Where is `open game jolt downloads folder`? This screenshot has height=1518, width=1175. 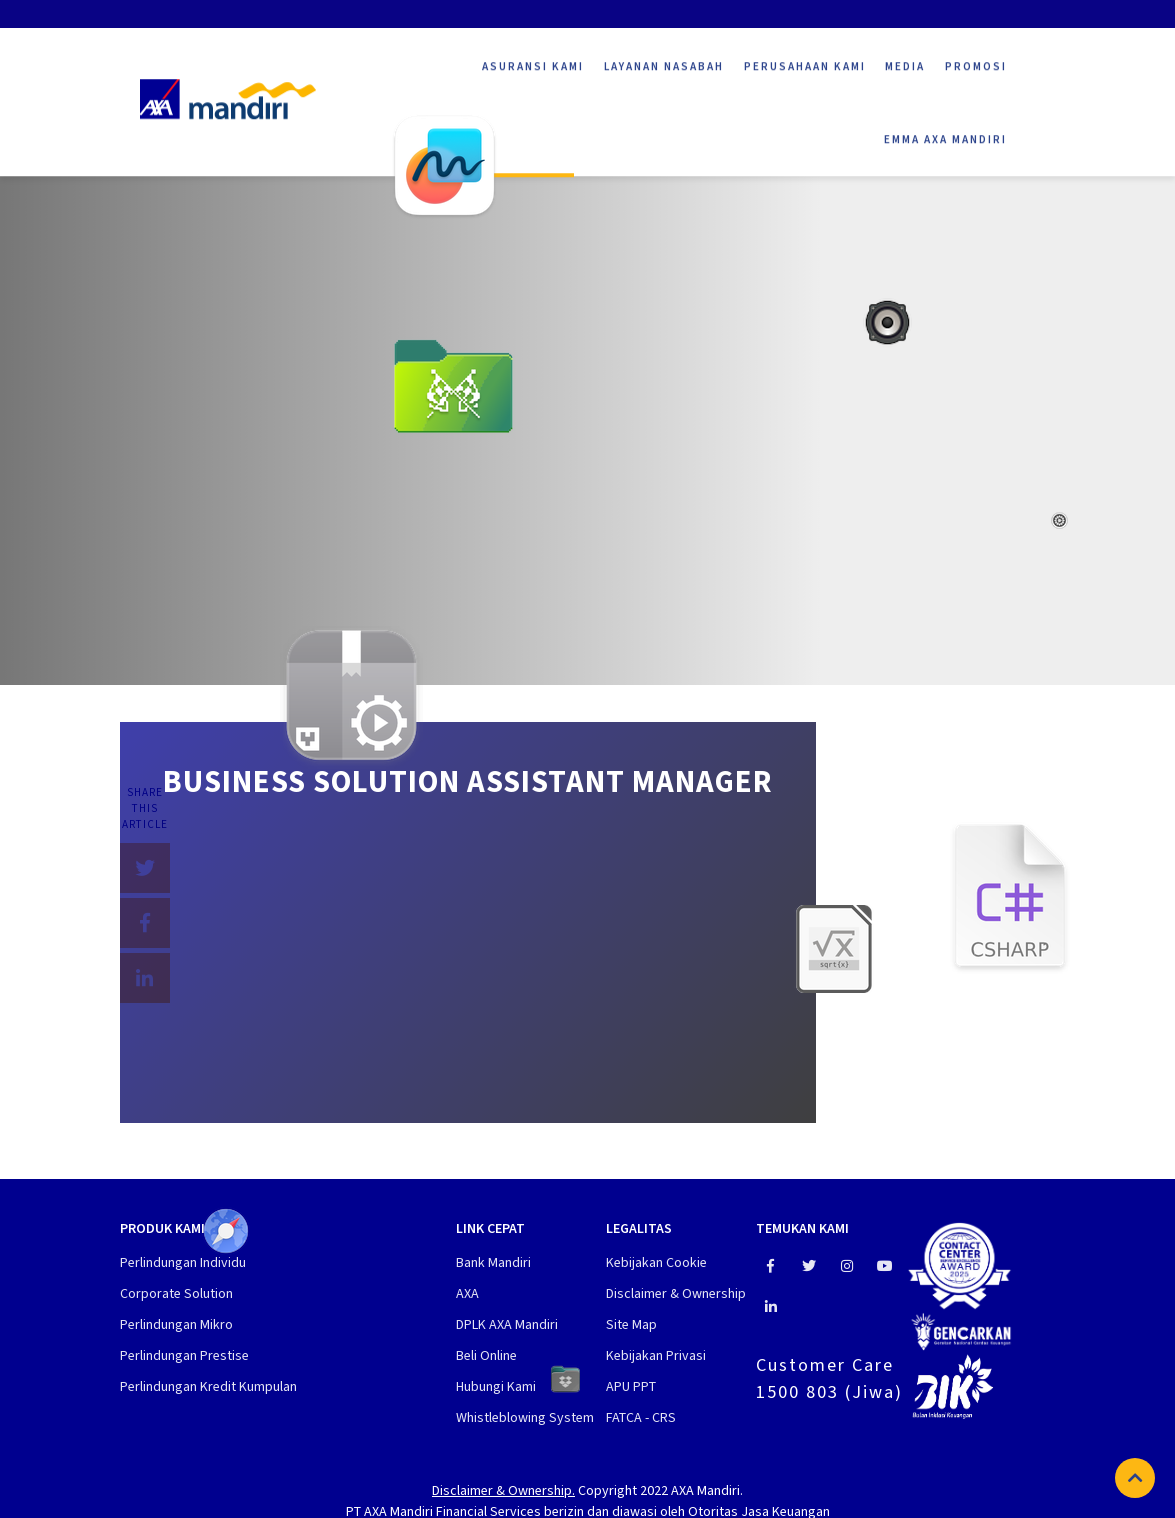 open game jolt downloads folder is located at coordinates (453, 389).